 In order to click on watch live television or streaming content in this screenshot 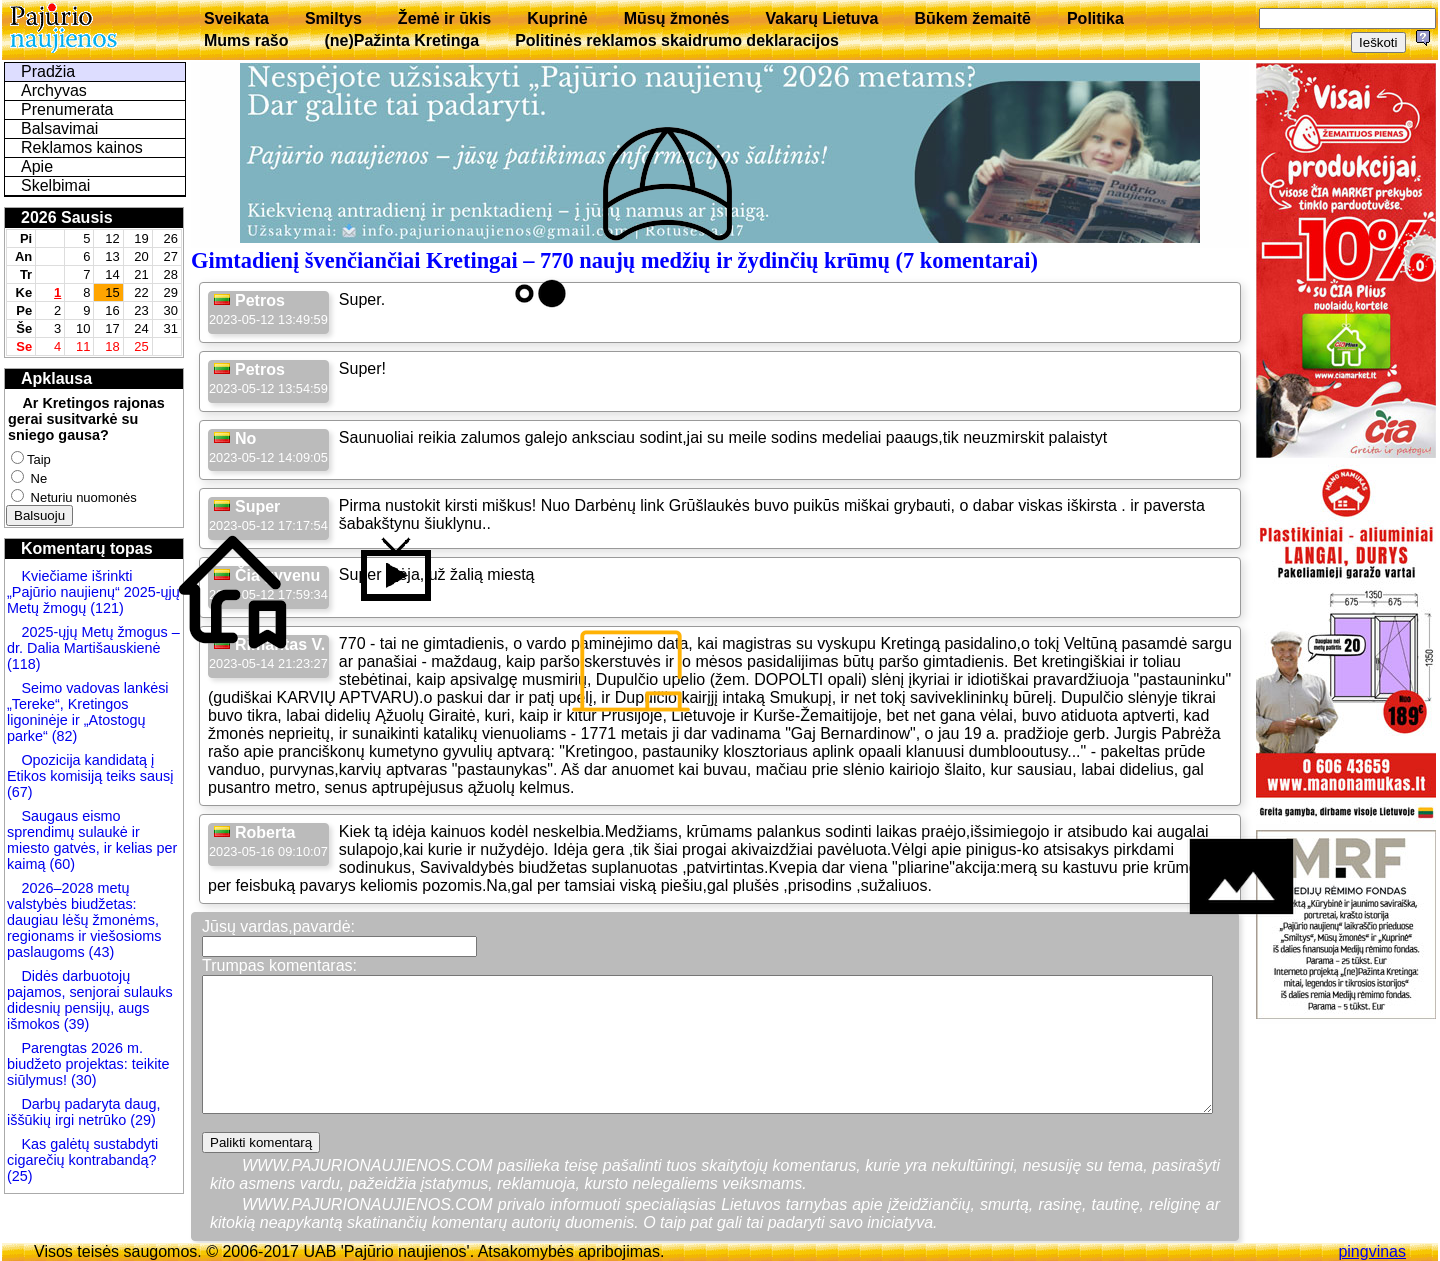, I will do `click(396, 569)`.